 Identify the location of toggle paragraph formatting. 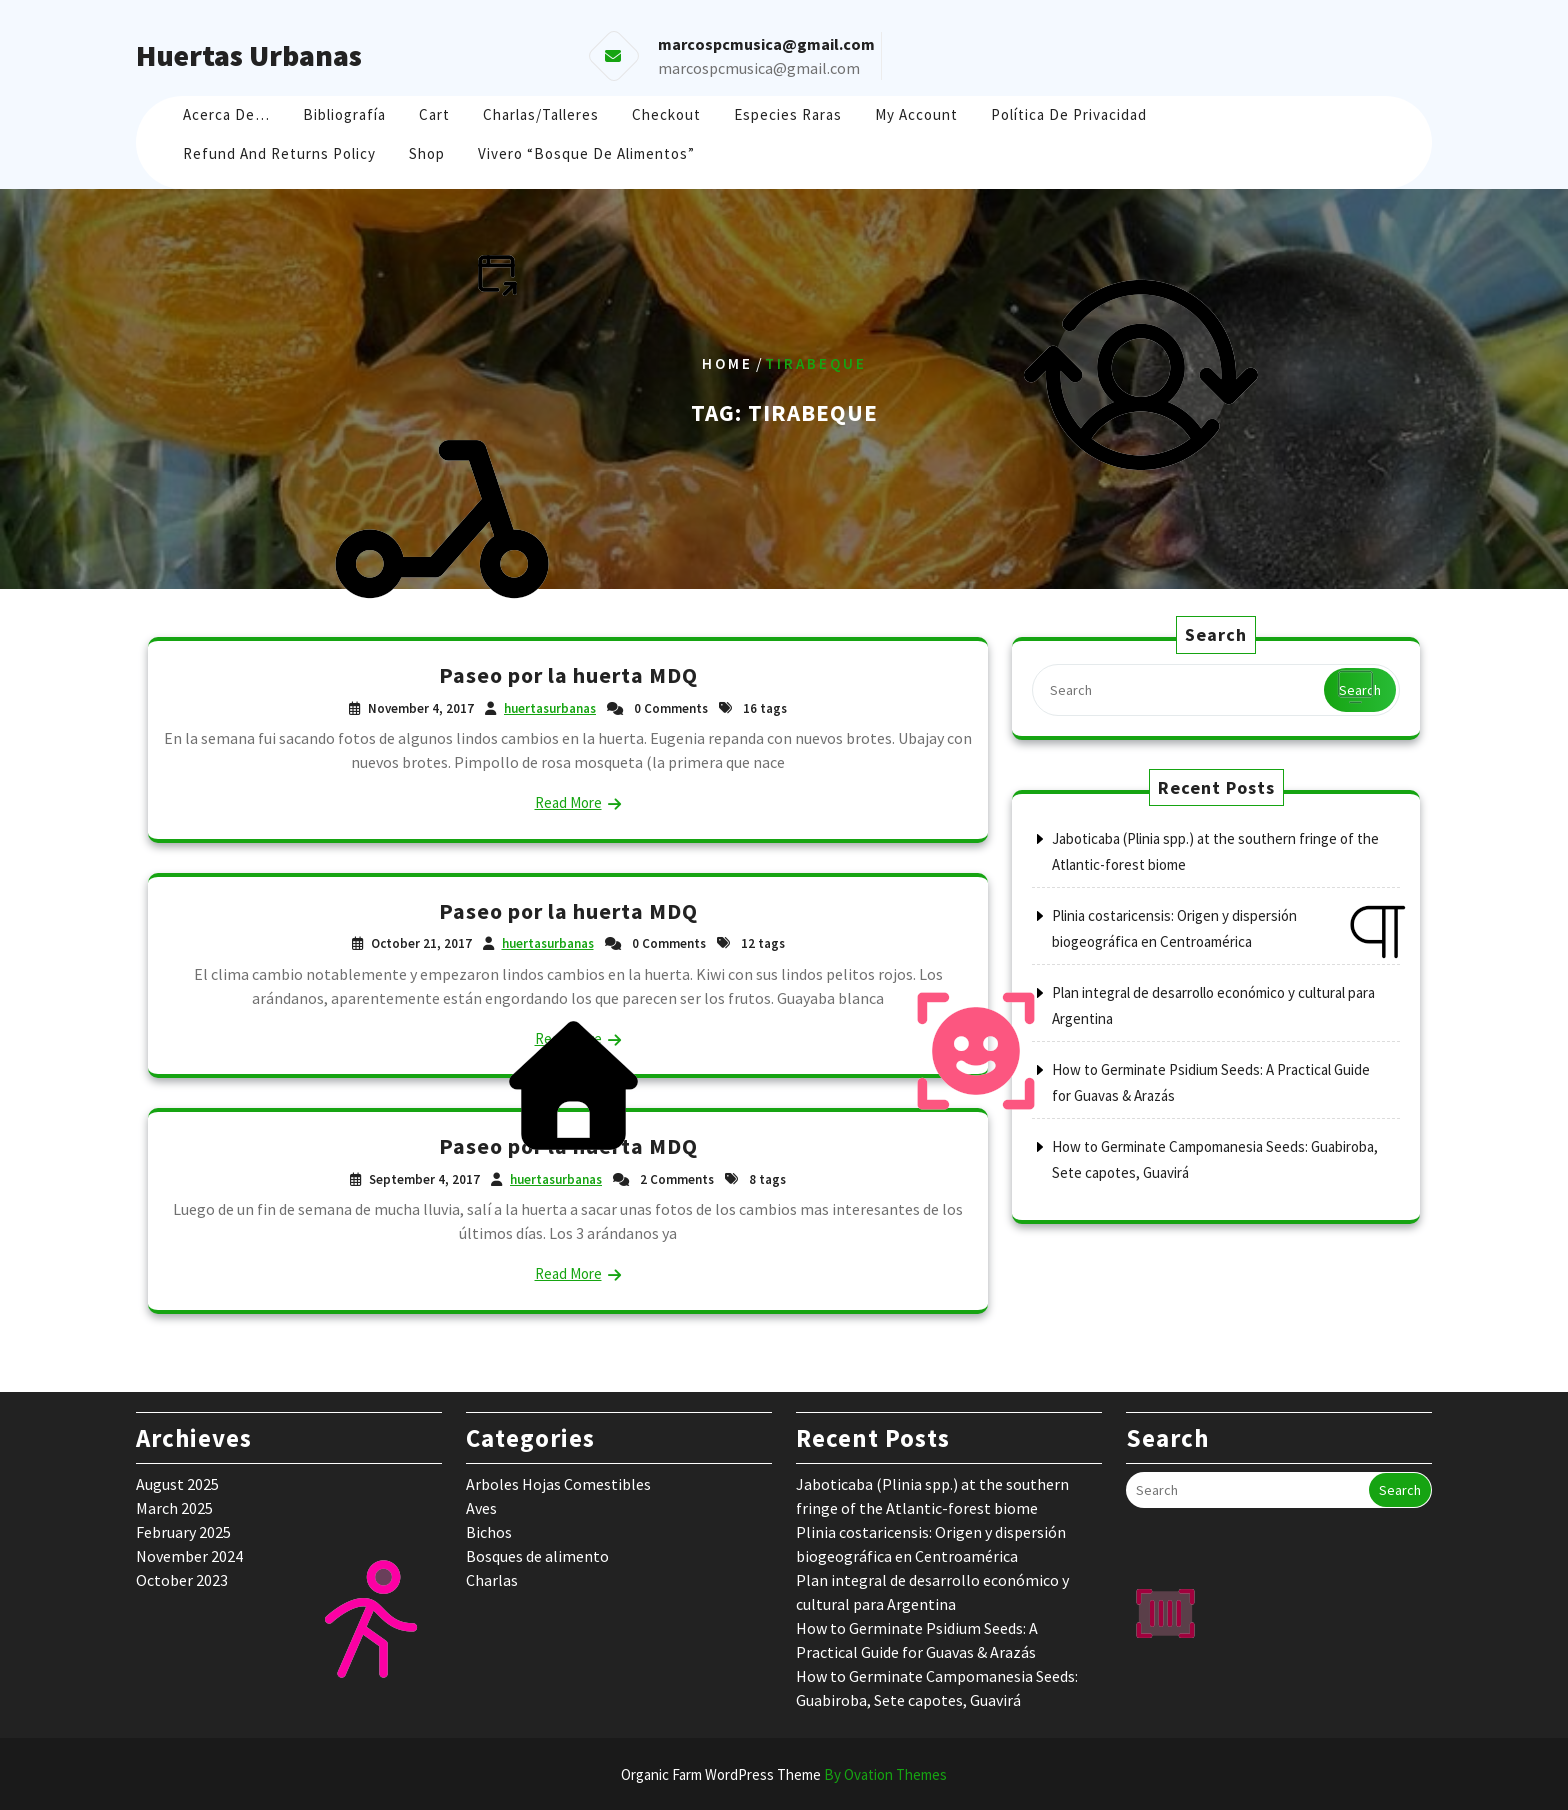
(1379, 932).